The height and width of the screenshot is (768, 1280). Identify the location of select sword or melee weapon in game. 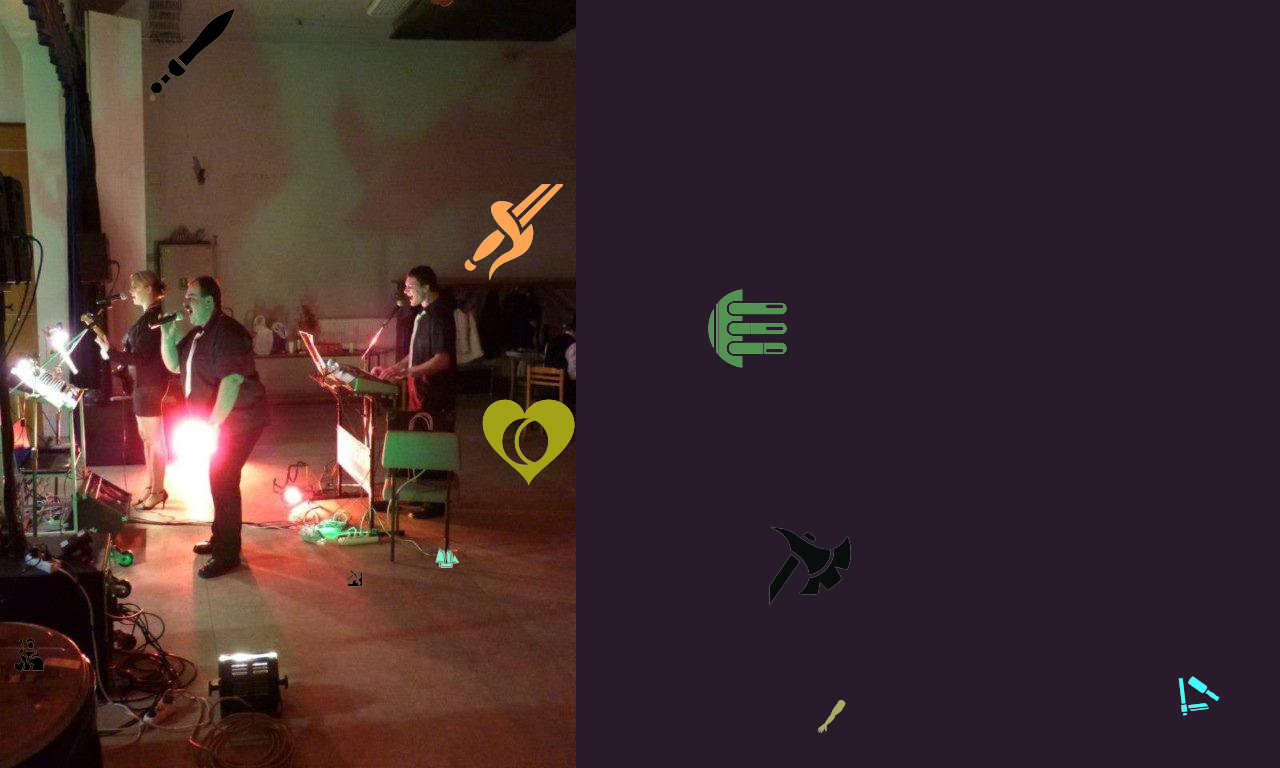
(193, 51).